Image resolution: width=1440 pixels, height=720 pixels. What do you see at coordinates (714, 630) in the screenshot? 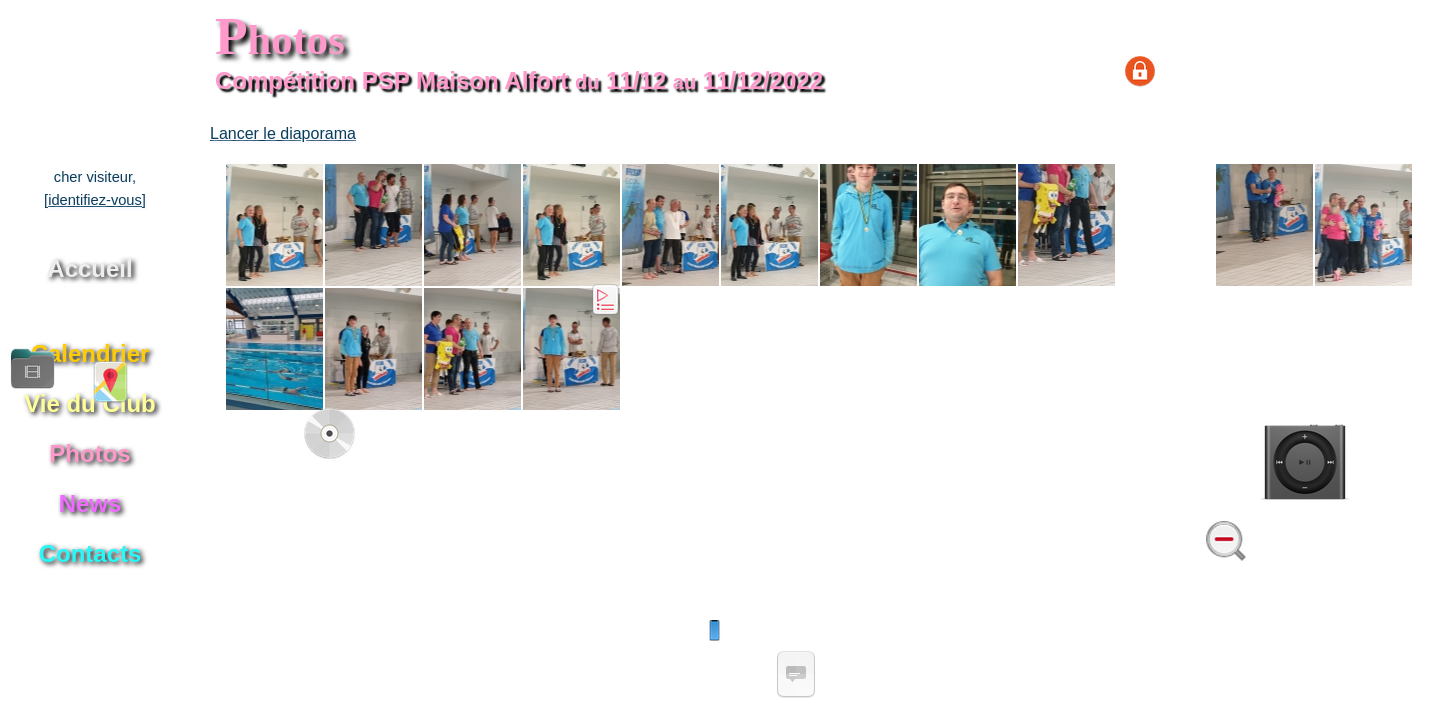
I see `iPhone 12 mini device icon` at bounding box center [714, 630].